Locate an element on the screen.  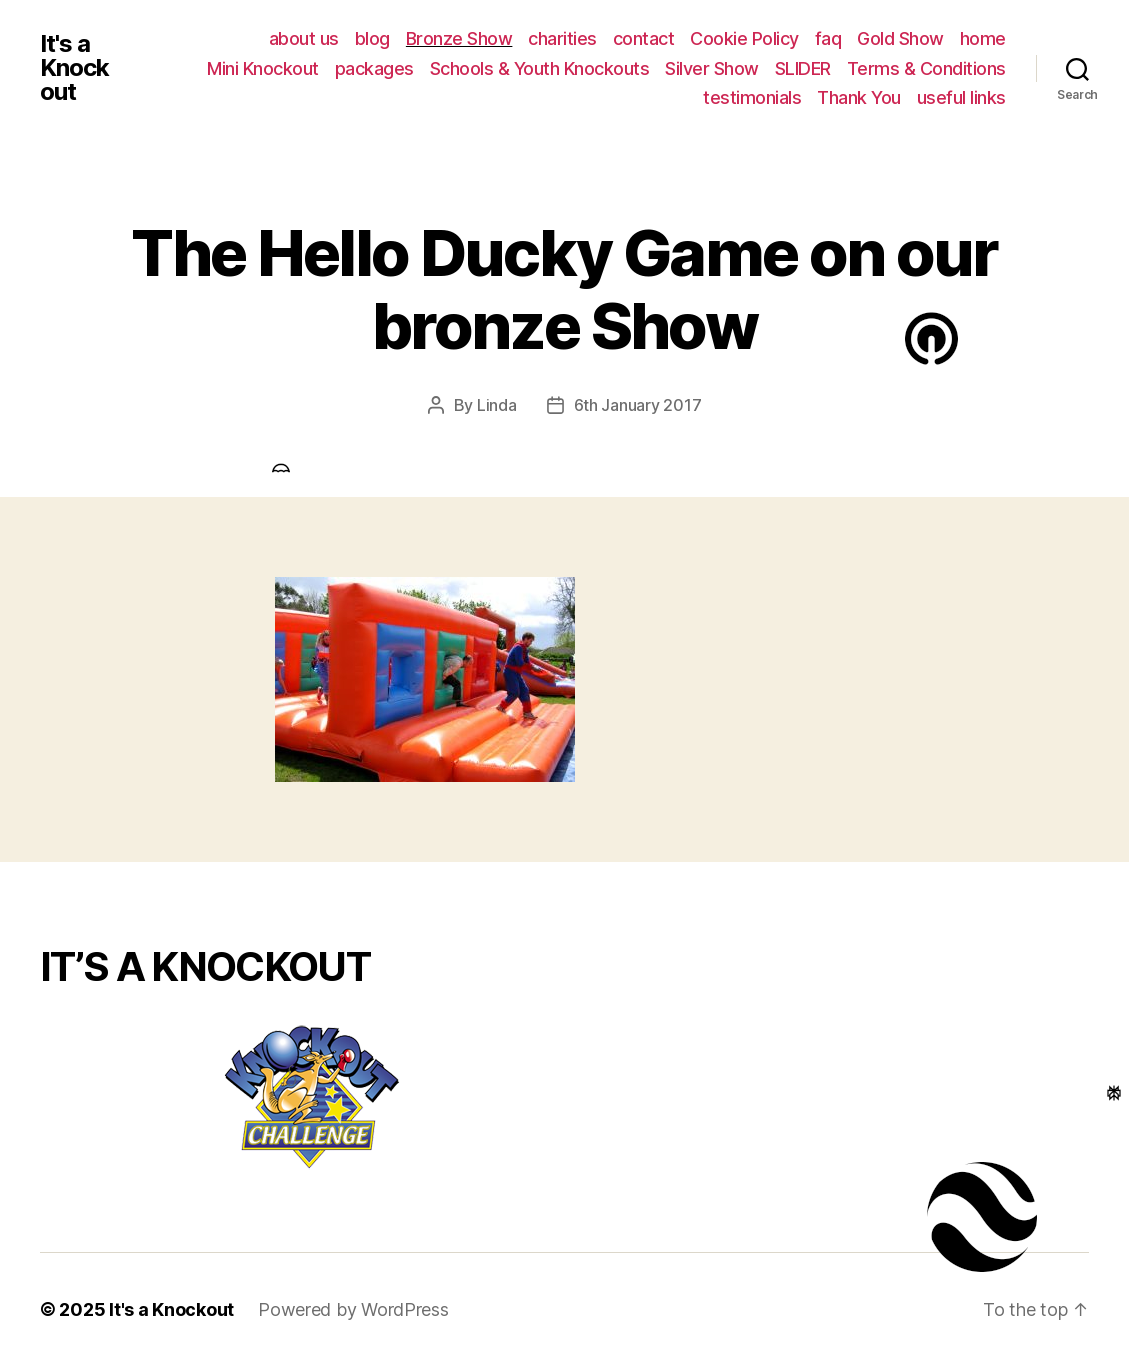
open Google Earth app is located at coordinates (982, 1217).